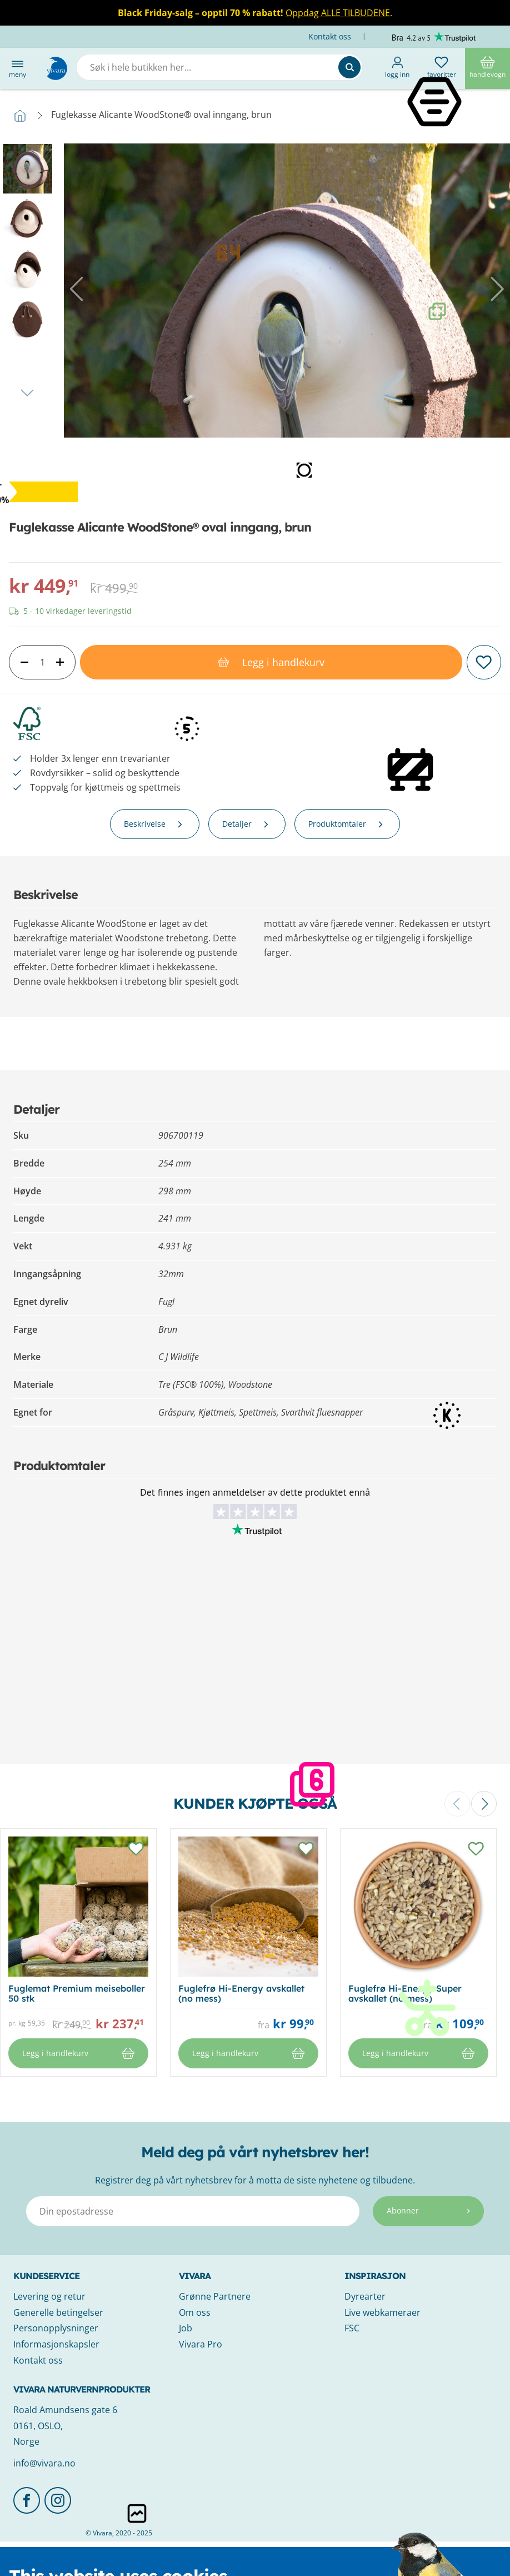 The image size is (510, 2576). What do you see at coordinates (410, 768) in the screenshot?
I see `indicates a blocked or restricted area` at bounding box center [410, 768].